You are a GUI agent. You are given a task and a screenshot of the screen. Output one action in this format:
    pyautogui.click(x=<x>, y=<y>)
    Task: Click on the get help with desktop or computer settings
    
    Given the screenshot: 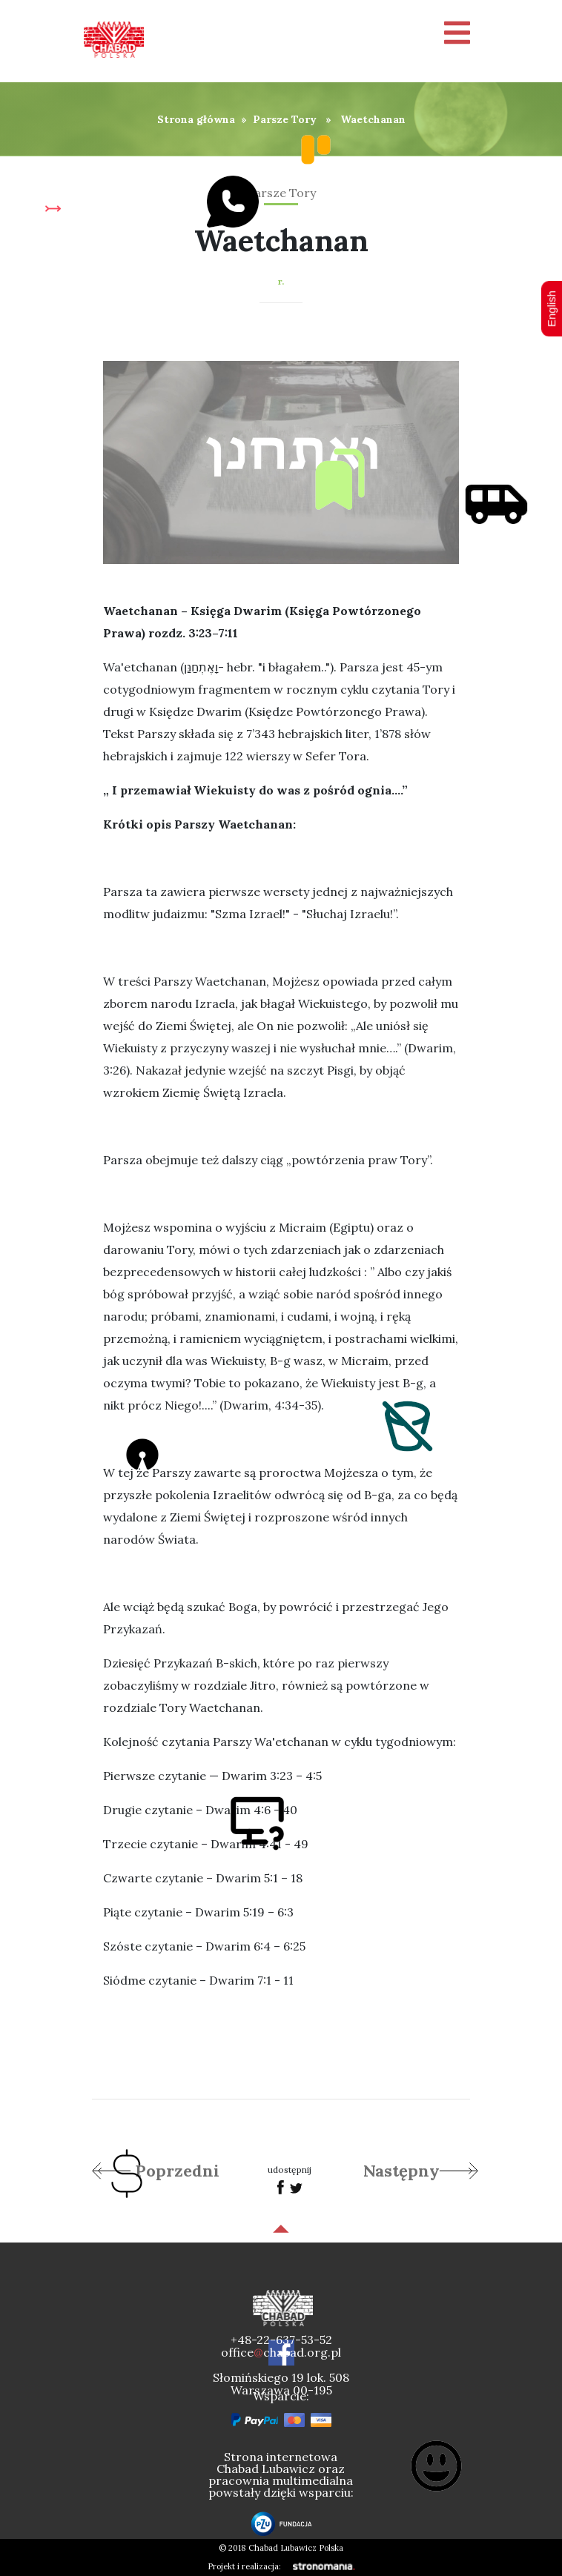 What is the action you would take?
    pyautogui.click(x=257, y=1821)
    